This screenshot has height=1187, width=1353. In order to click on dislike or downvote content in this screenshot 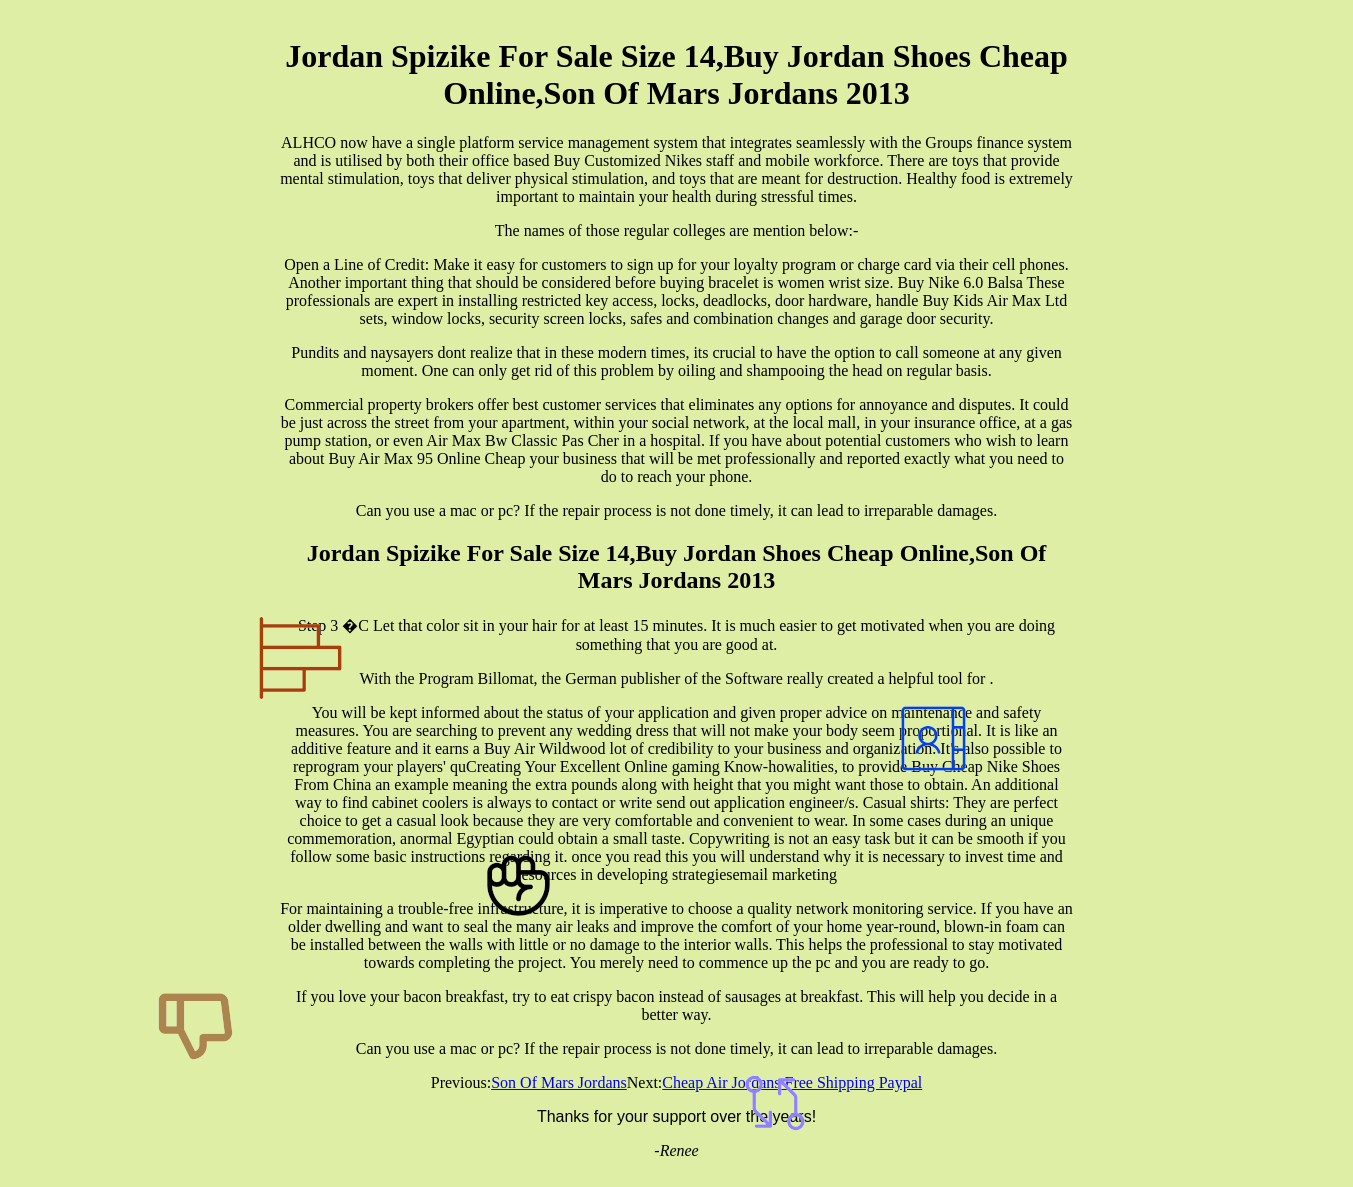, I will do `click(195, 1022)`.